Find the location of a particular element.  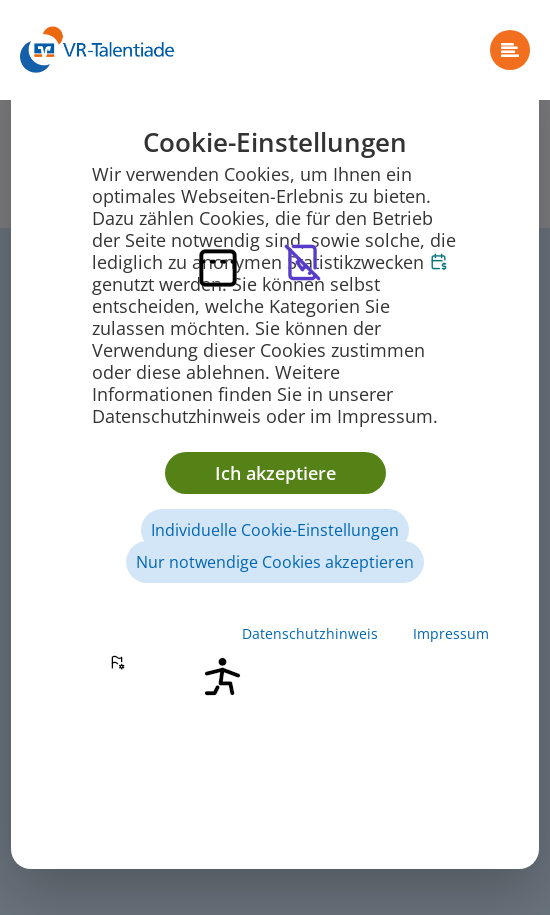

toggle navbar visibility off is located at coordinates (218, 268).